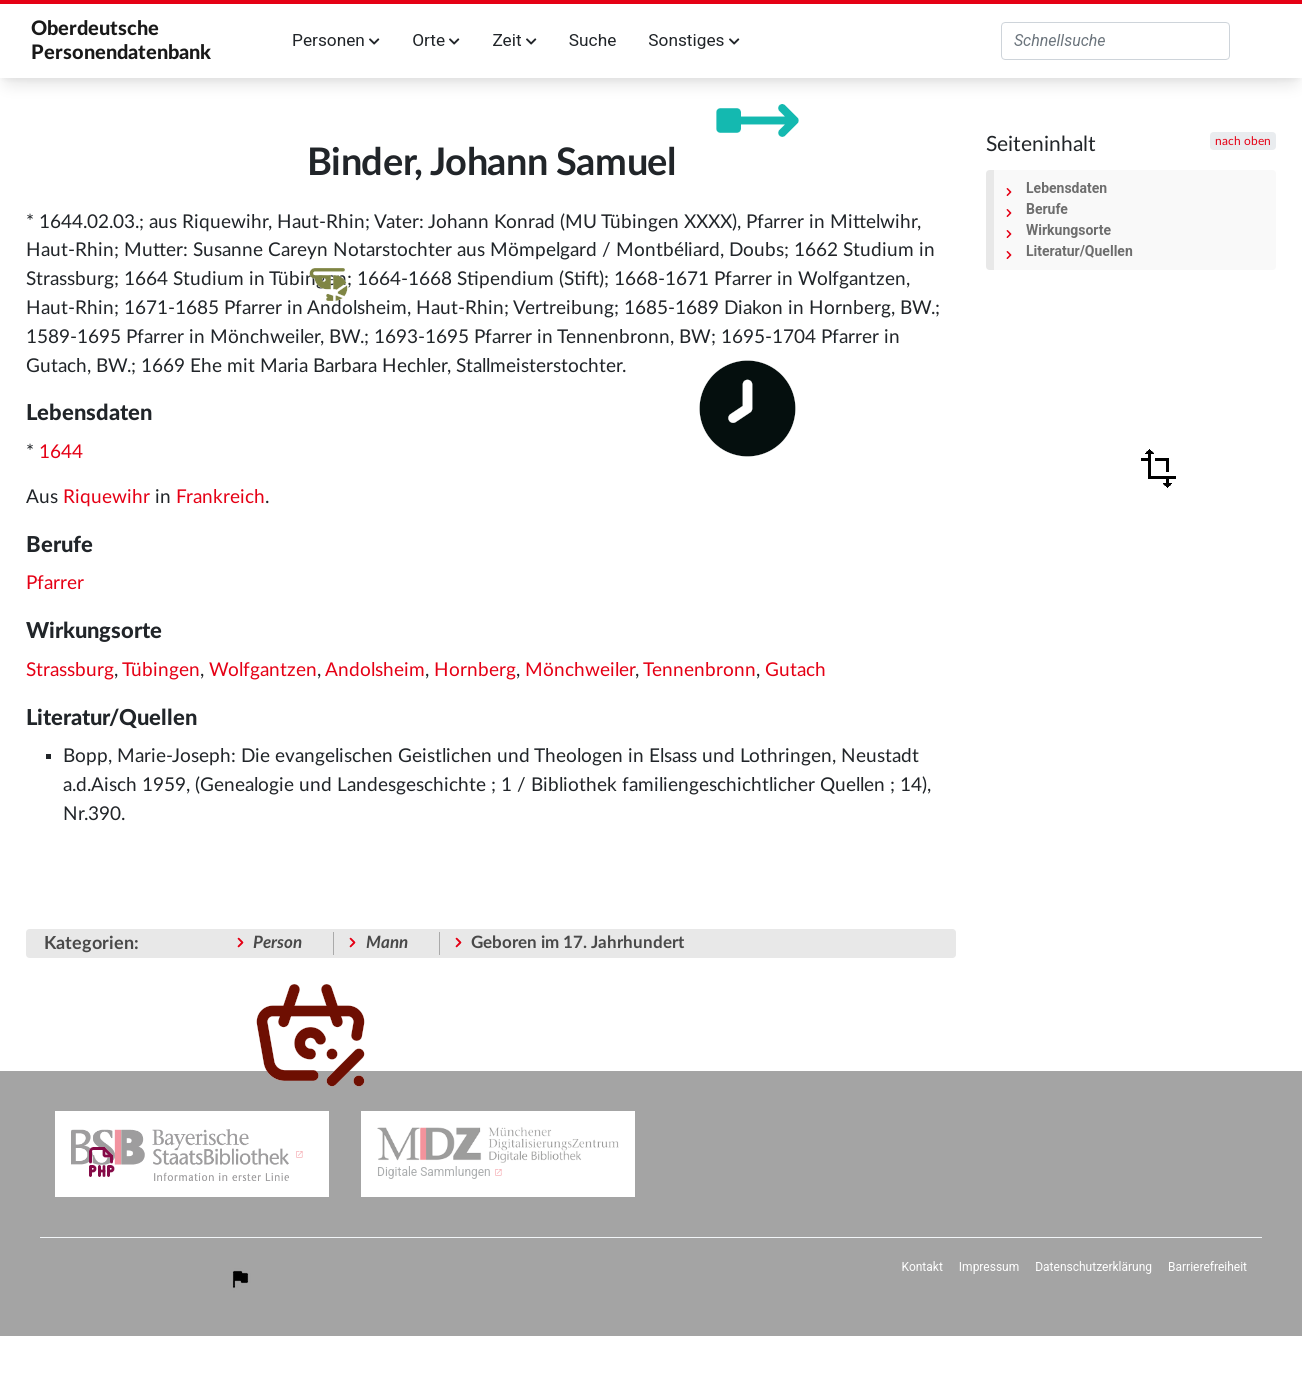 This screenshot has width=1302, height=1384. I want to click on move item to the right, so click(757, 120).